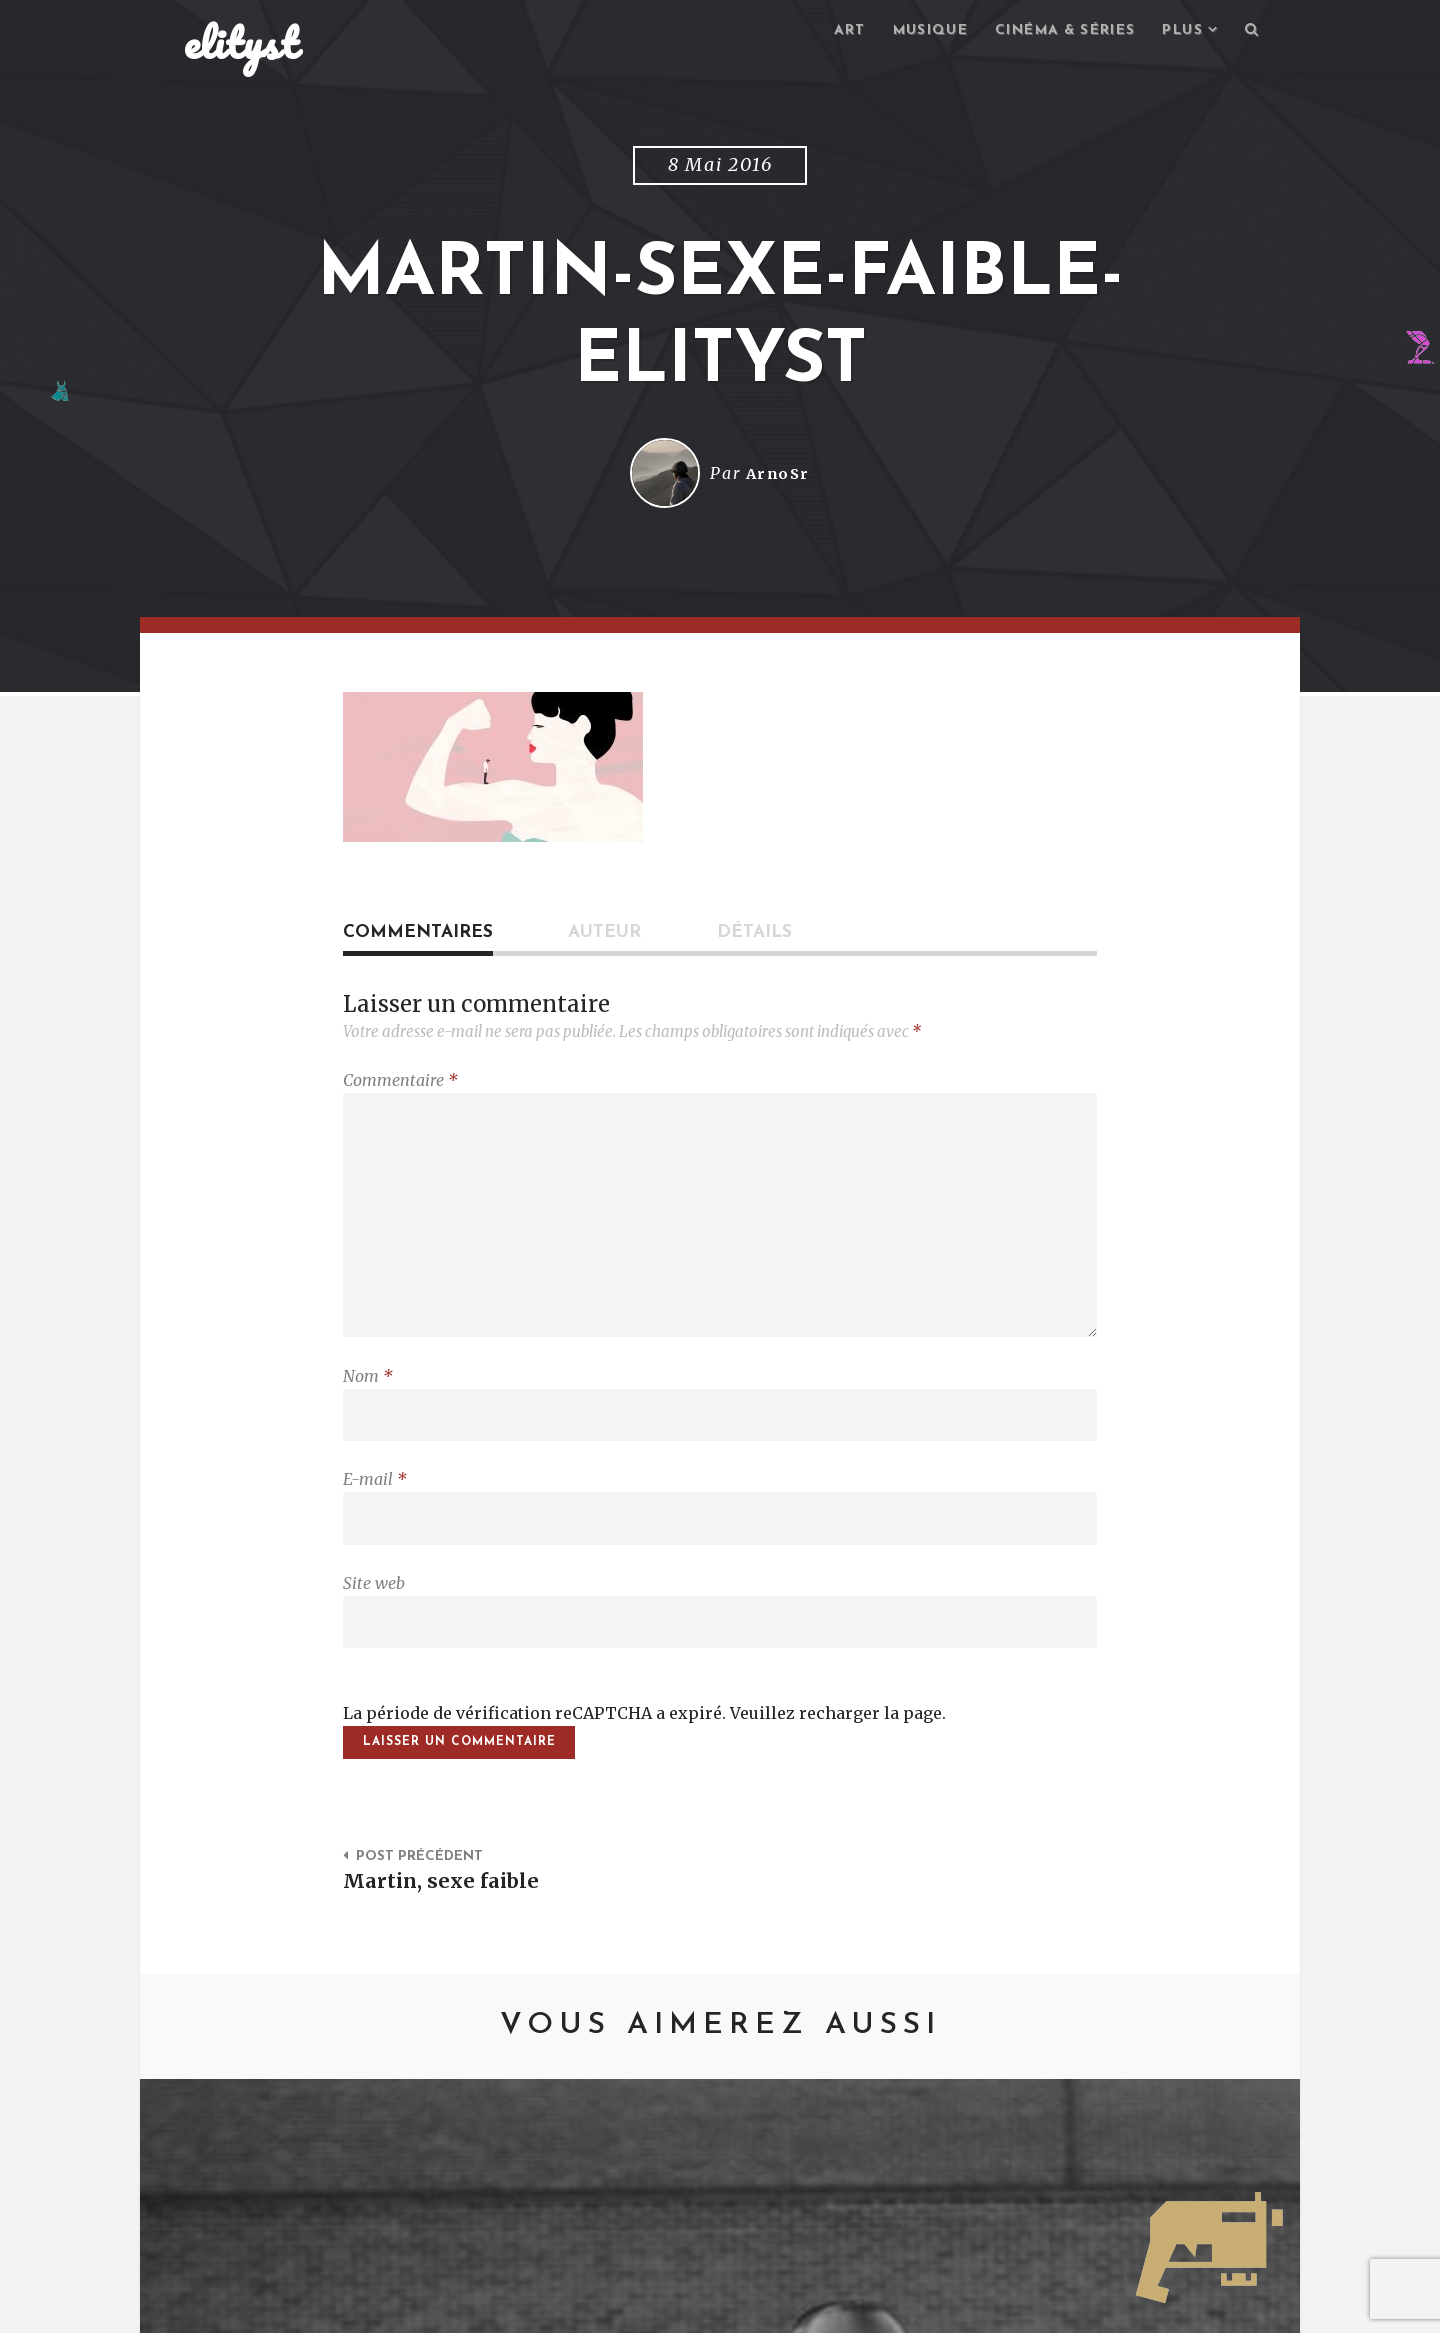  Describe the element at coordinates (1208, 2249) in the screenshot. I see `select bolter weapon in game inventory` at that location.